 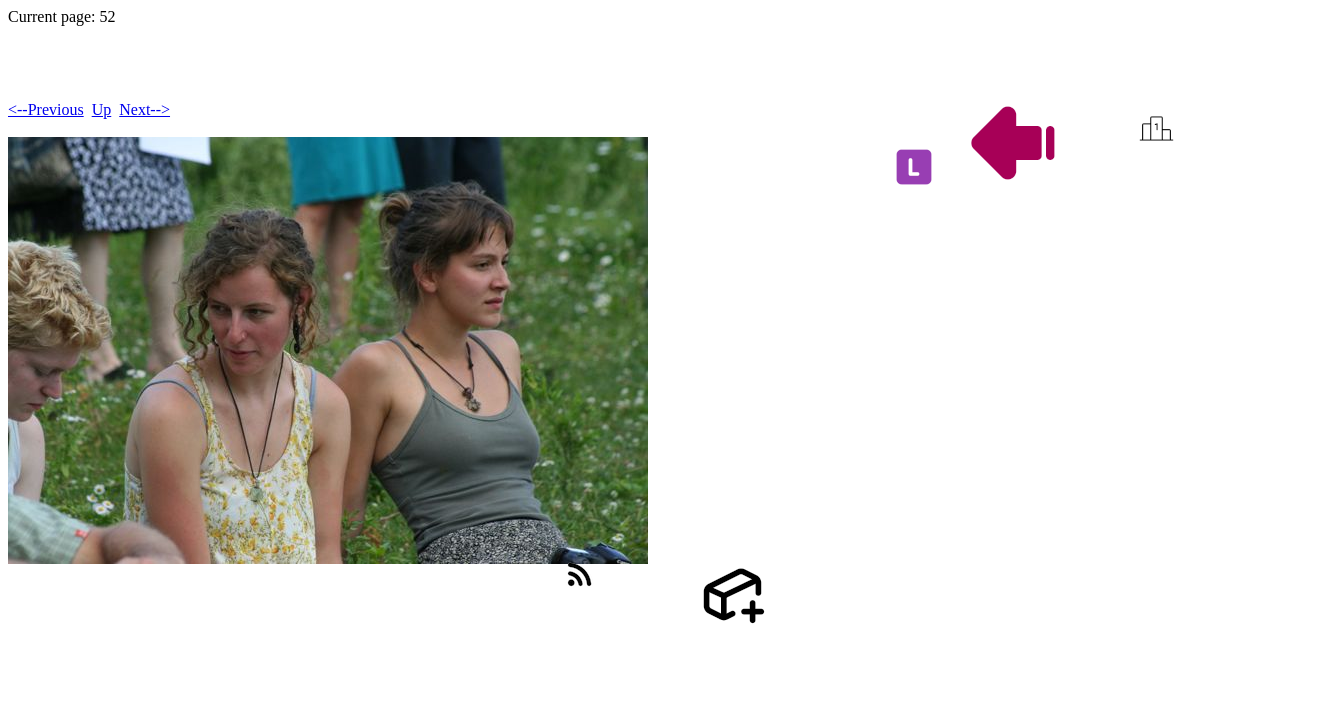 What do you see at coordinates (580, 574) in the screenshot?
I see `subscribe to RSS feed updates` at bounding box center [580, 574].